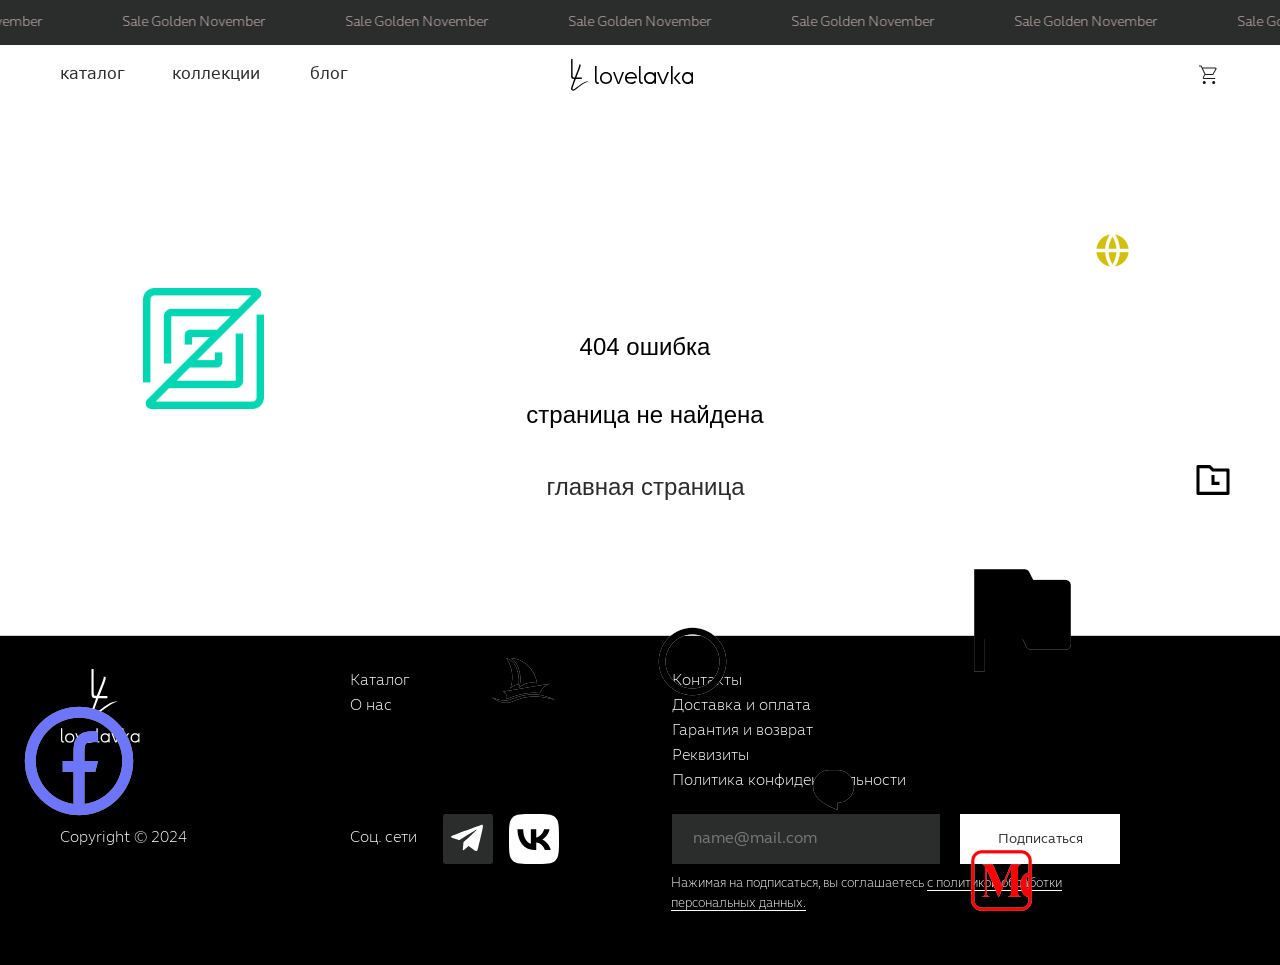 The height and width of the screenshot is (965, 1280). Describe the element at coordinates (1213, 480) in the screenshot. I see `view folder history or previous versions` at that location.